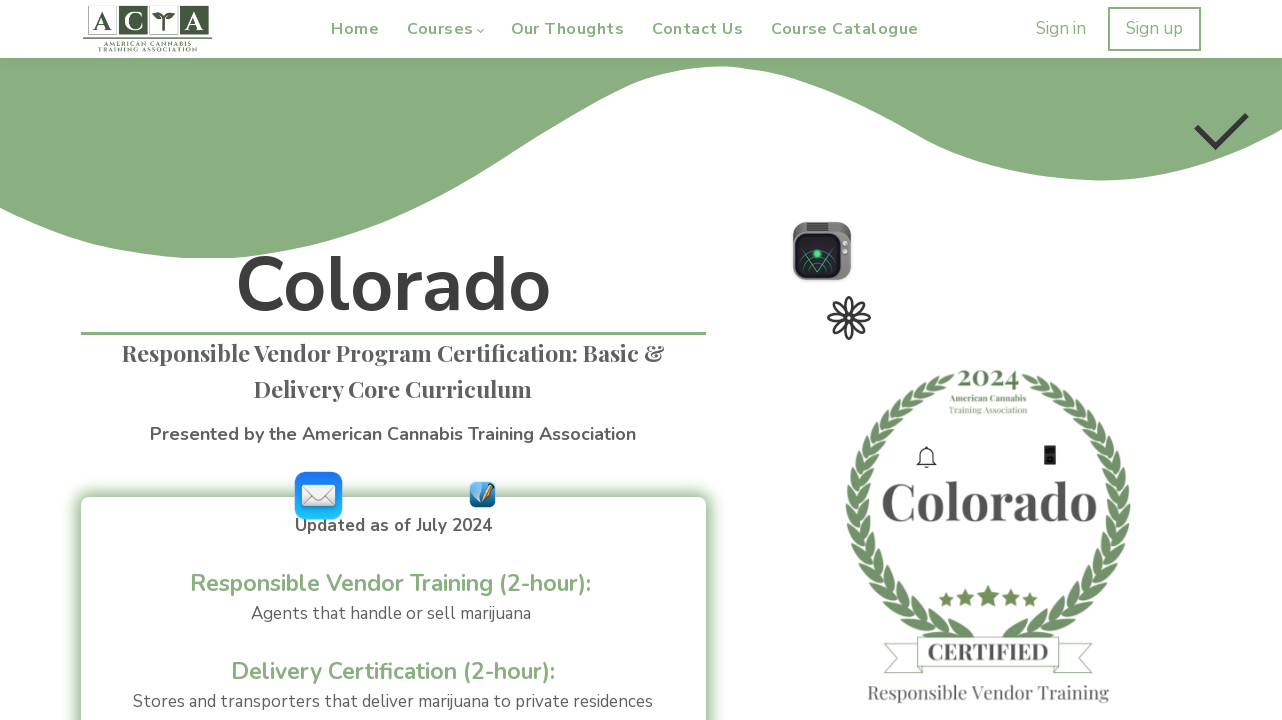 This screenshot has height=720, width=1282. What do you see at coordinates (1050, 455) in the screenshot?
I see `iPod classic device icon` at bounding box center [1050, 455].